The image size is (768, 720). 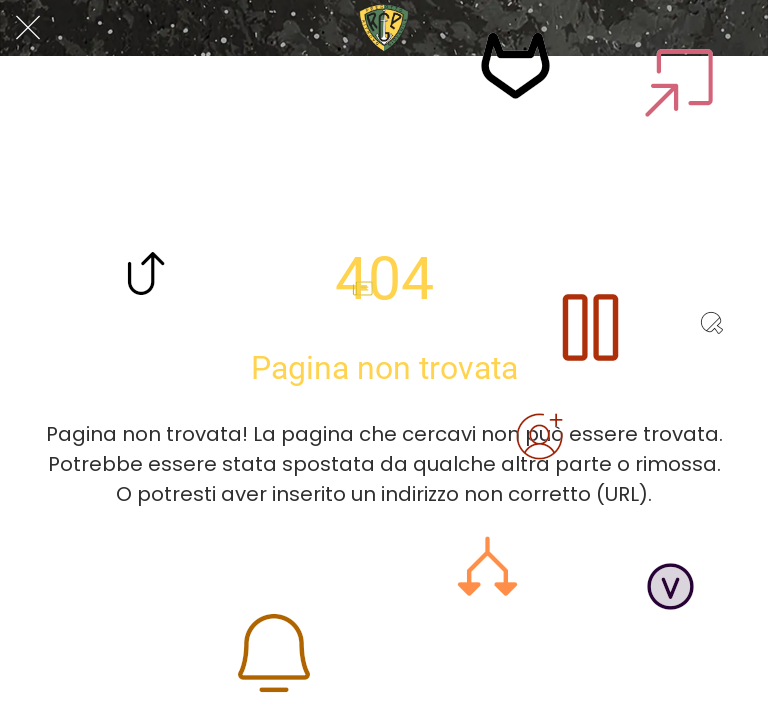 I want to click on add a new user or contact, so click(x=539, y=436).